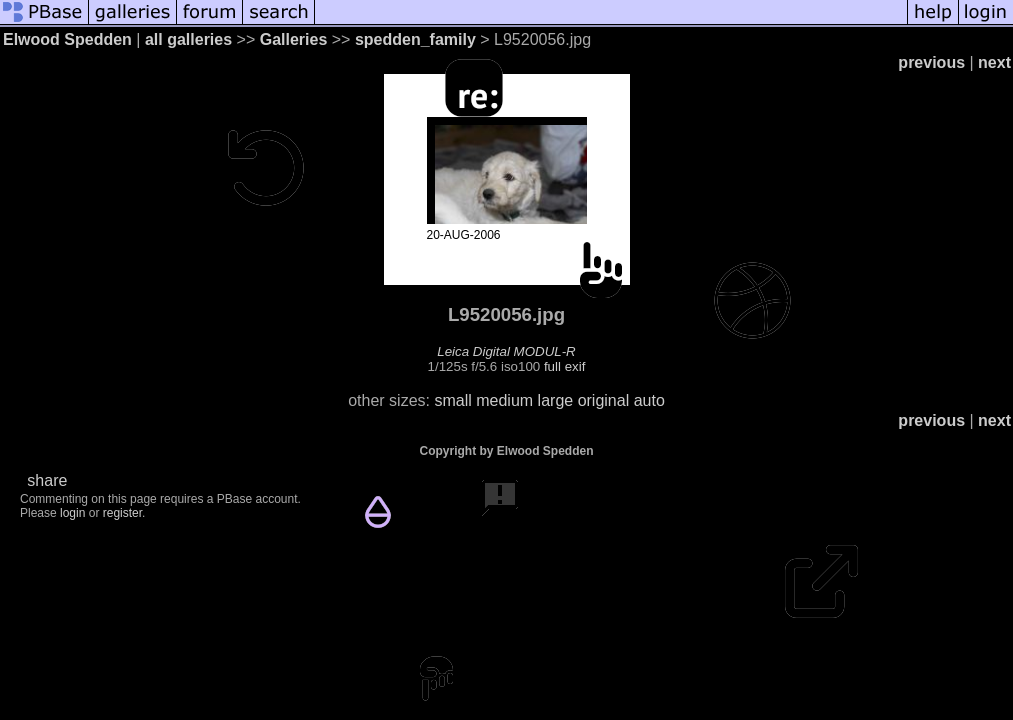 The width and height of the screenshot is (1013, 720). What do you see at coordinates (601, 270) in the screenshot?
I see `tap to select or indicate a point of interest` at bounding box center [601, 270].